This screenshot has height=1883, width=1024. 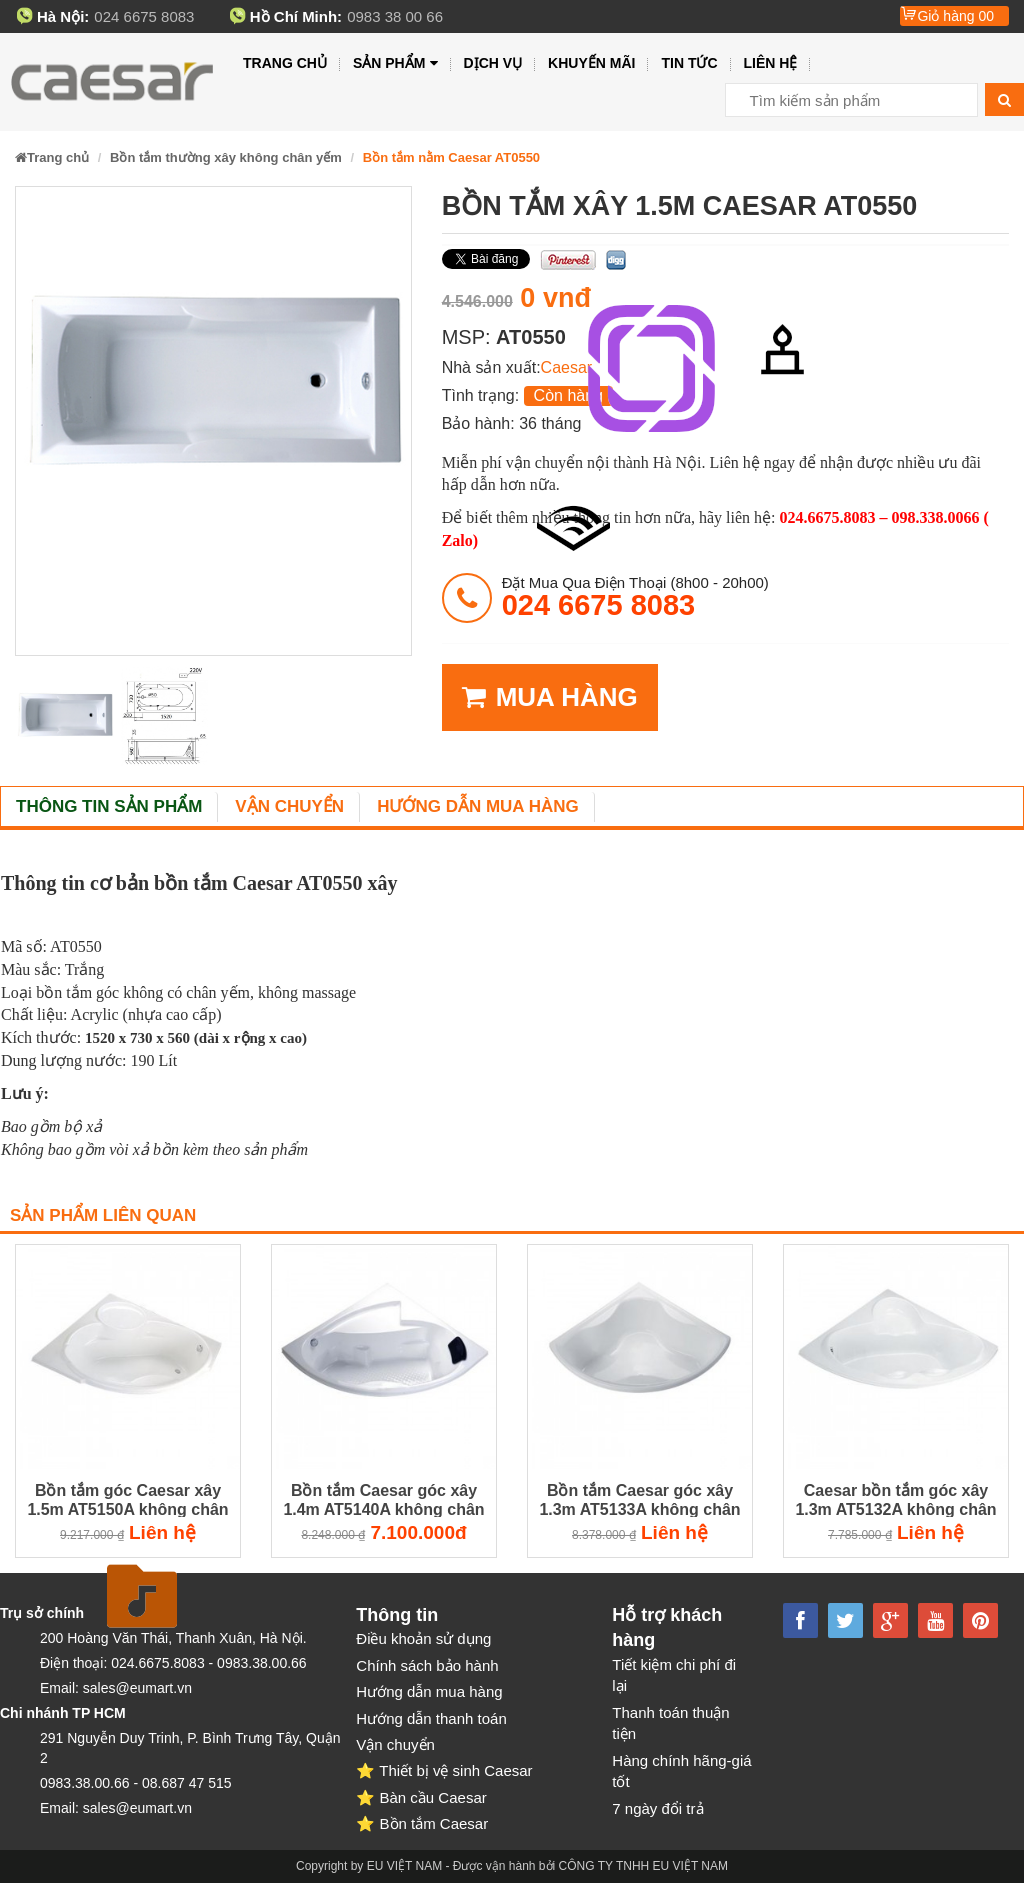 What do you see at coordinates (651, 368) in the screenshot?
I see `Prismic CMS logo` at bounding box center [651, 368].